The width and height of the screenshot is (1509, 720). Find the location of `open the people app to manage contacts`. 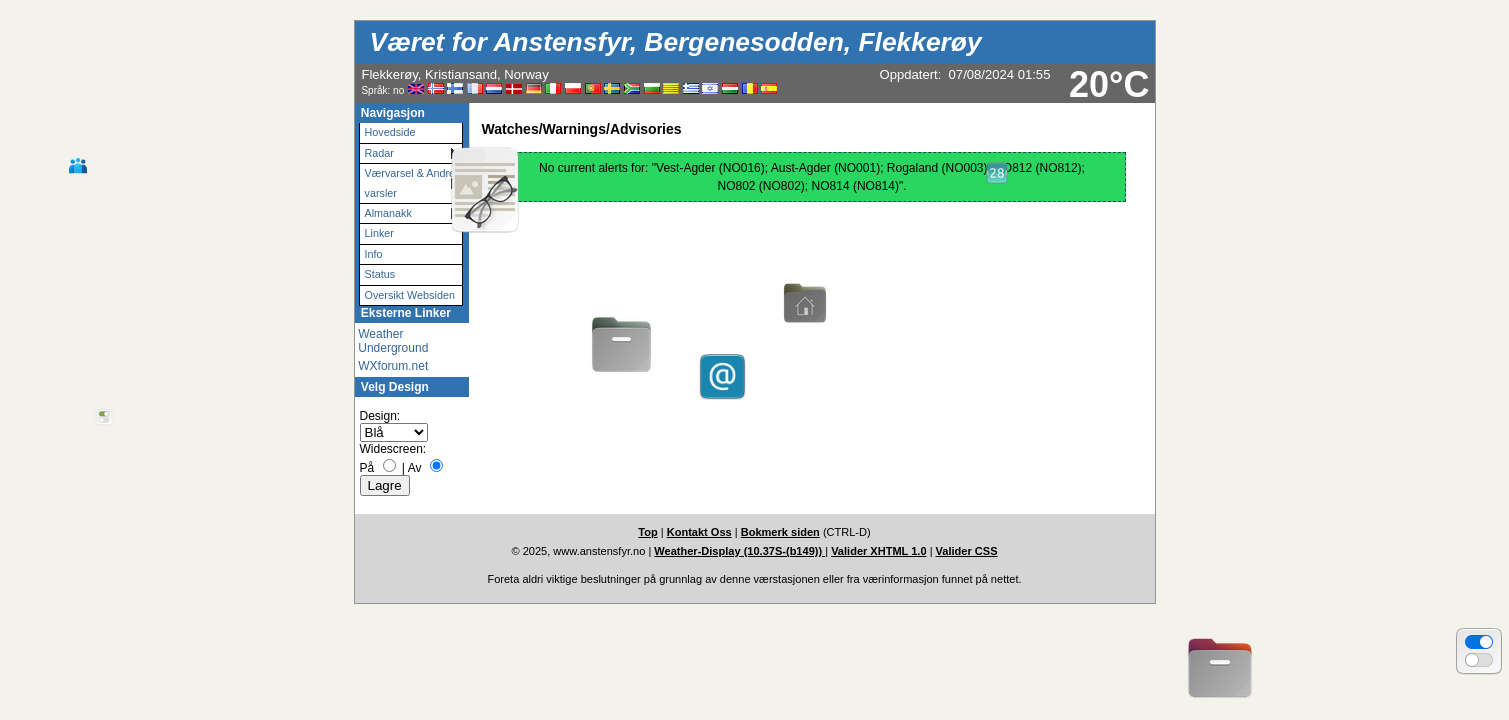

open the people app to manage contacts is located at coordinates (78, 165).